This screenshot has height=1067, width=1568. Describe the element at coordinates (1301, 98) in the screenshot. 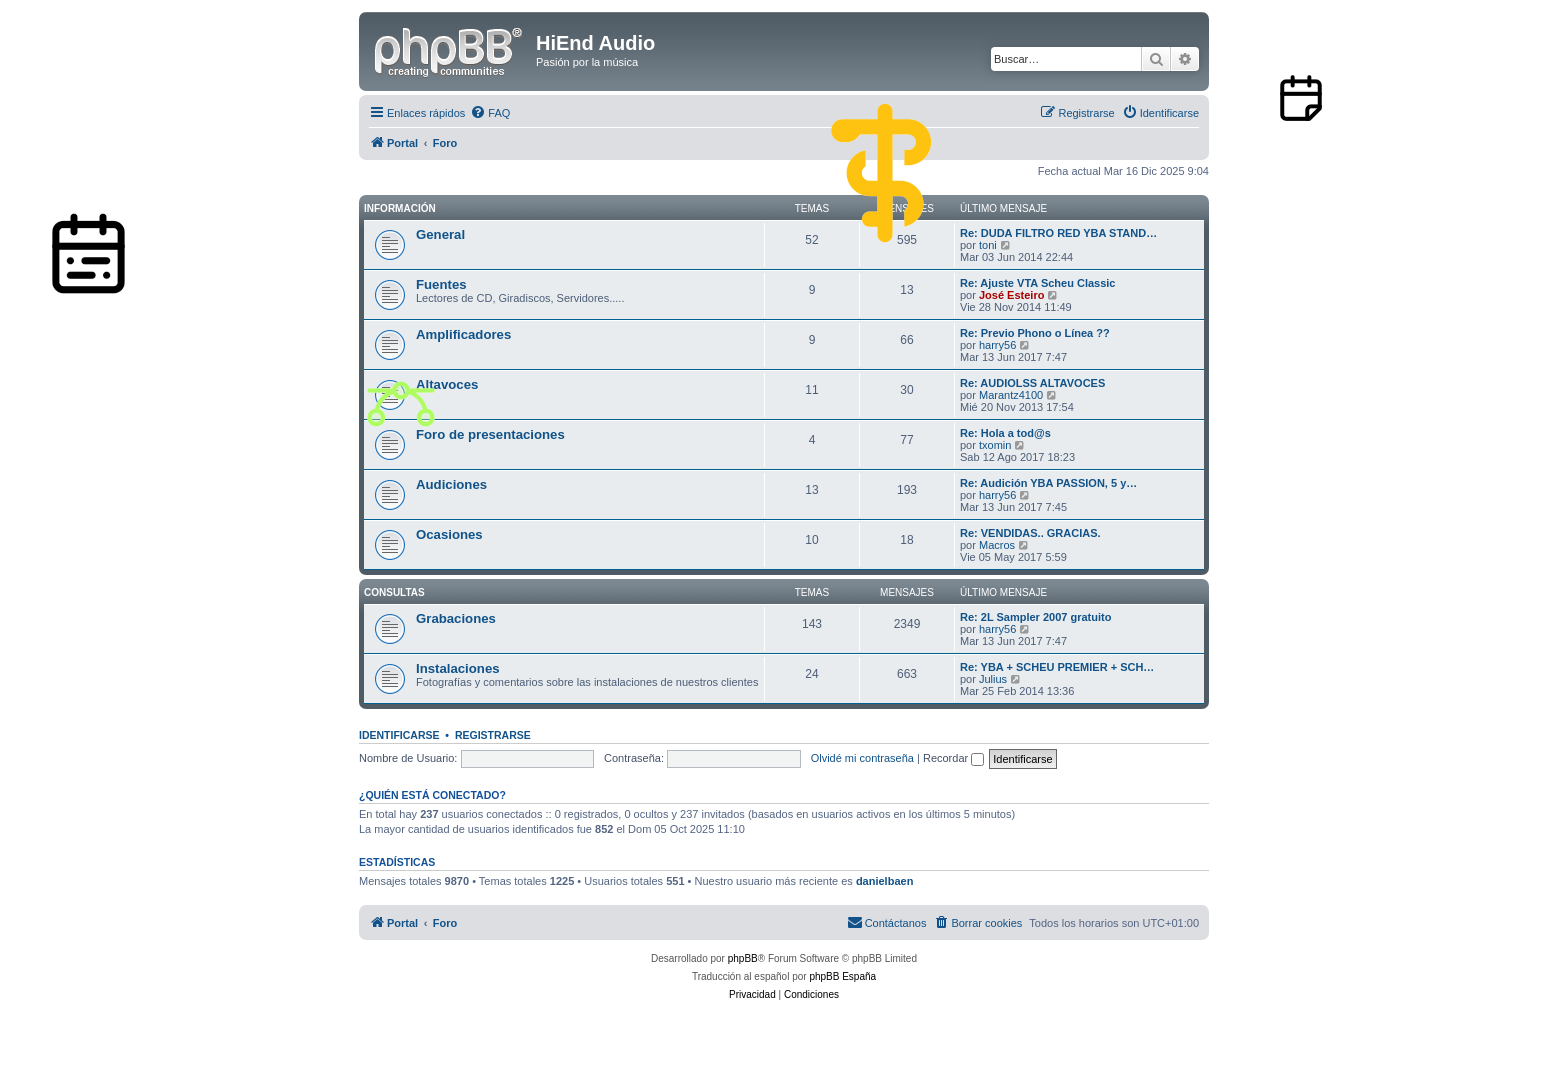

I see `view calendar with a note or reminder` at that location.